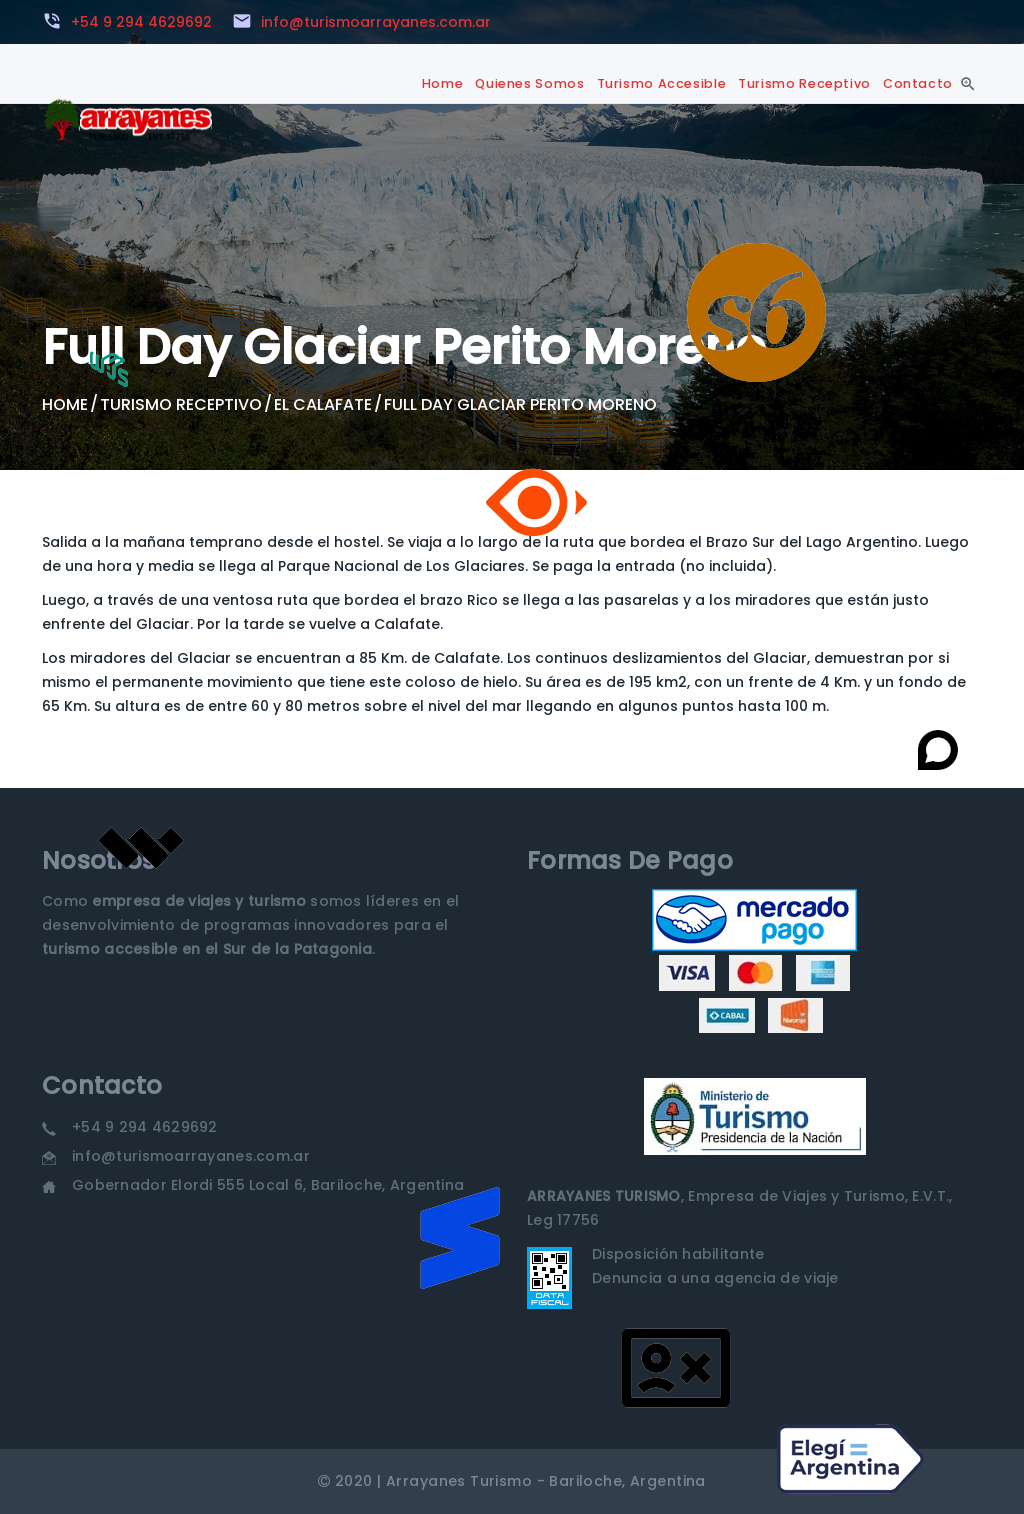 This screenshot has width=1024, height=1514. Describe the element at coordinates (536, 502) in the screenshot. I see `Milvus vector database logo` at that location.